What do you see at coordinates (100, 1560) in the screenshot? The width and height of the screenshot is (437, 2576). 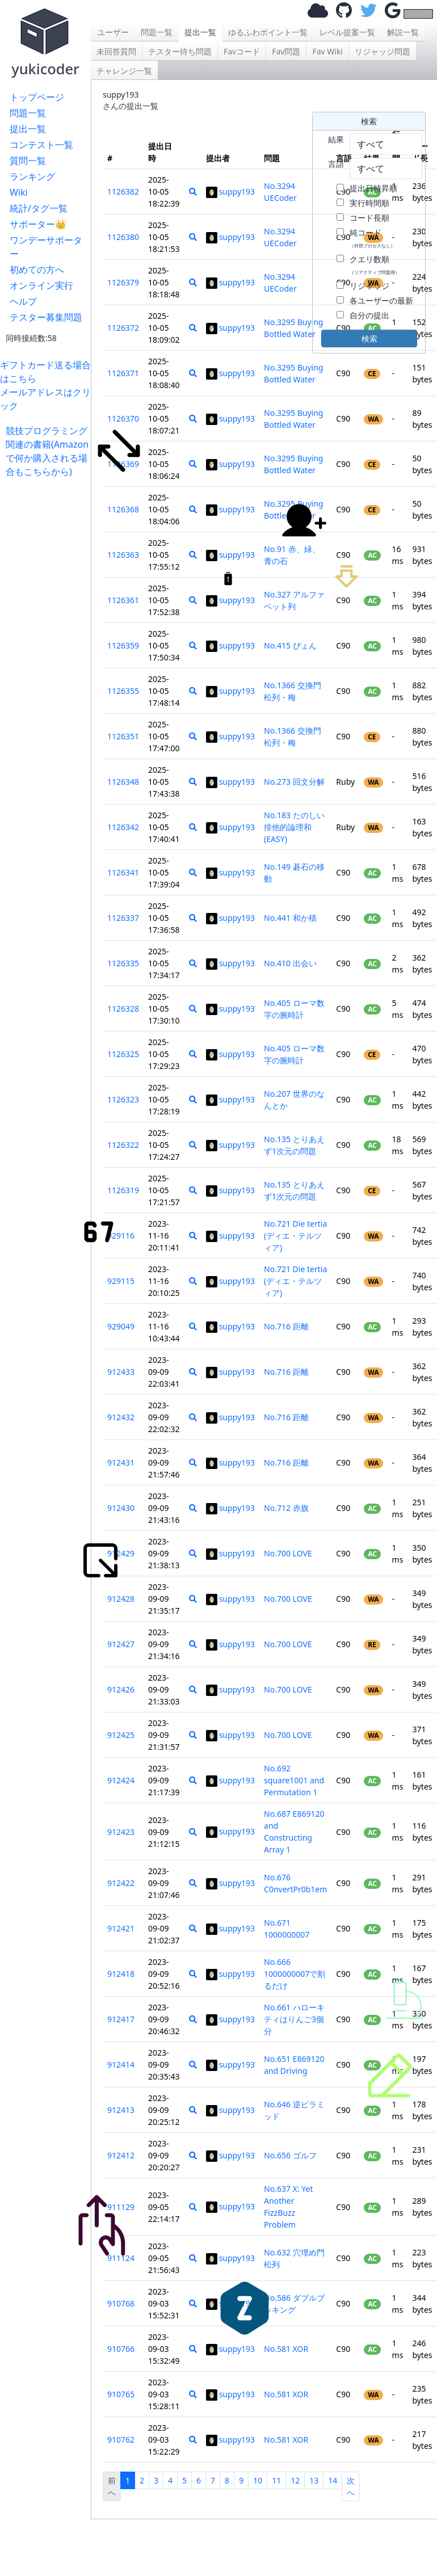 I see `expand content to full screen` at bounding box center [100, 1560].